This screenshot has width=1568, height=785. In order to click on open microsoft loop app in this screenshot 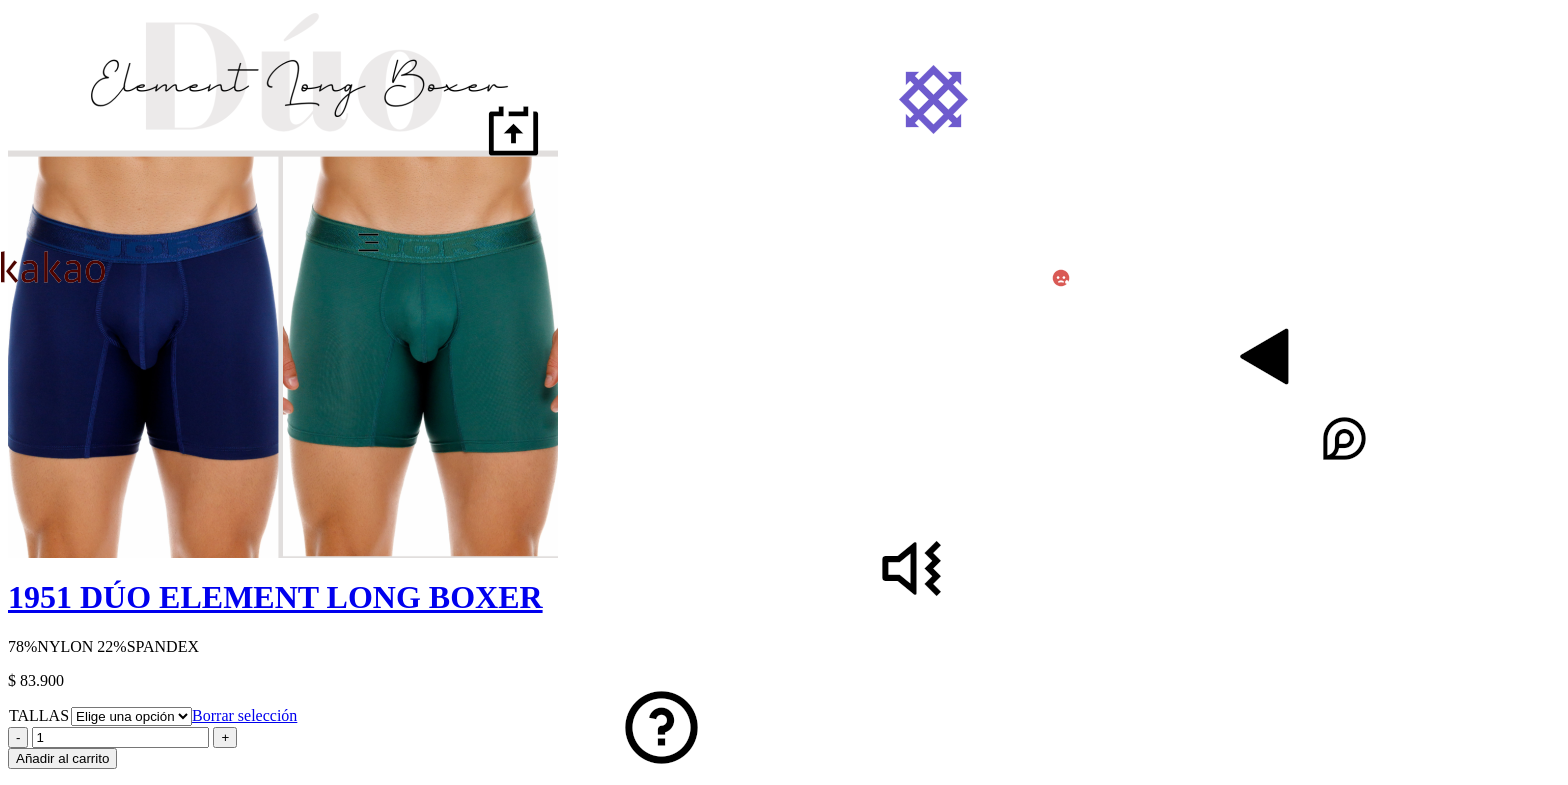, I will do `click(1344, 438)`.